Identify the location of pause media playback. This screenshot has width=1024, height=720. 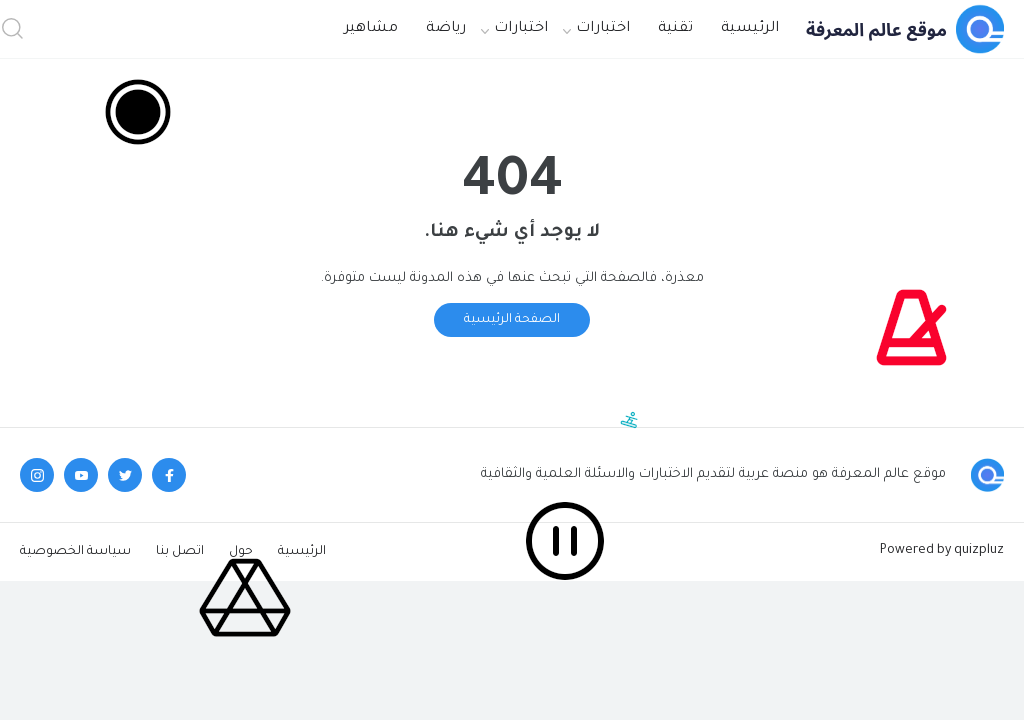
(565, 541).